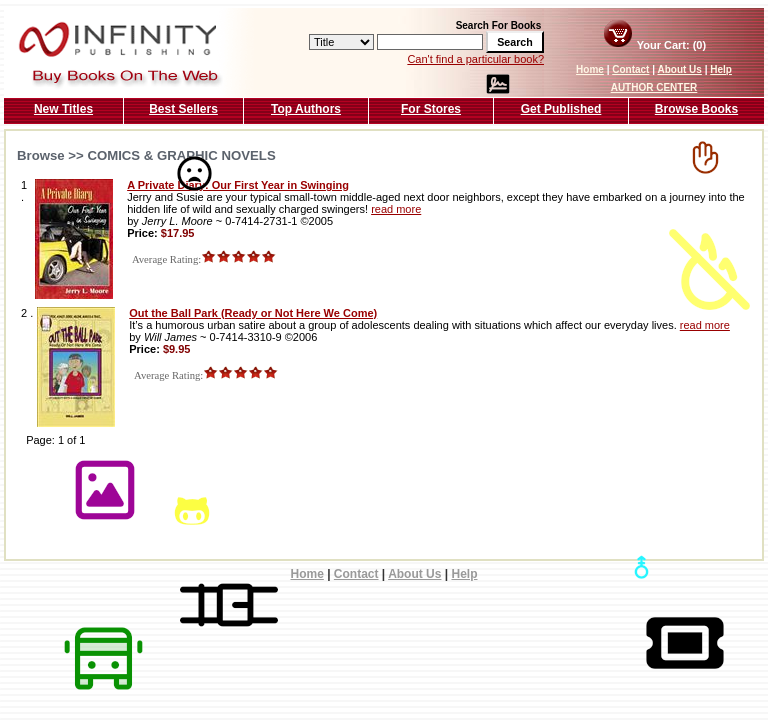  I want to click on indicates a negative reaction or dissatisfied feedback, so click(194, 173).